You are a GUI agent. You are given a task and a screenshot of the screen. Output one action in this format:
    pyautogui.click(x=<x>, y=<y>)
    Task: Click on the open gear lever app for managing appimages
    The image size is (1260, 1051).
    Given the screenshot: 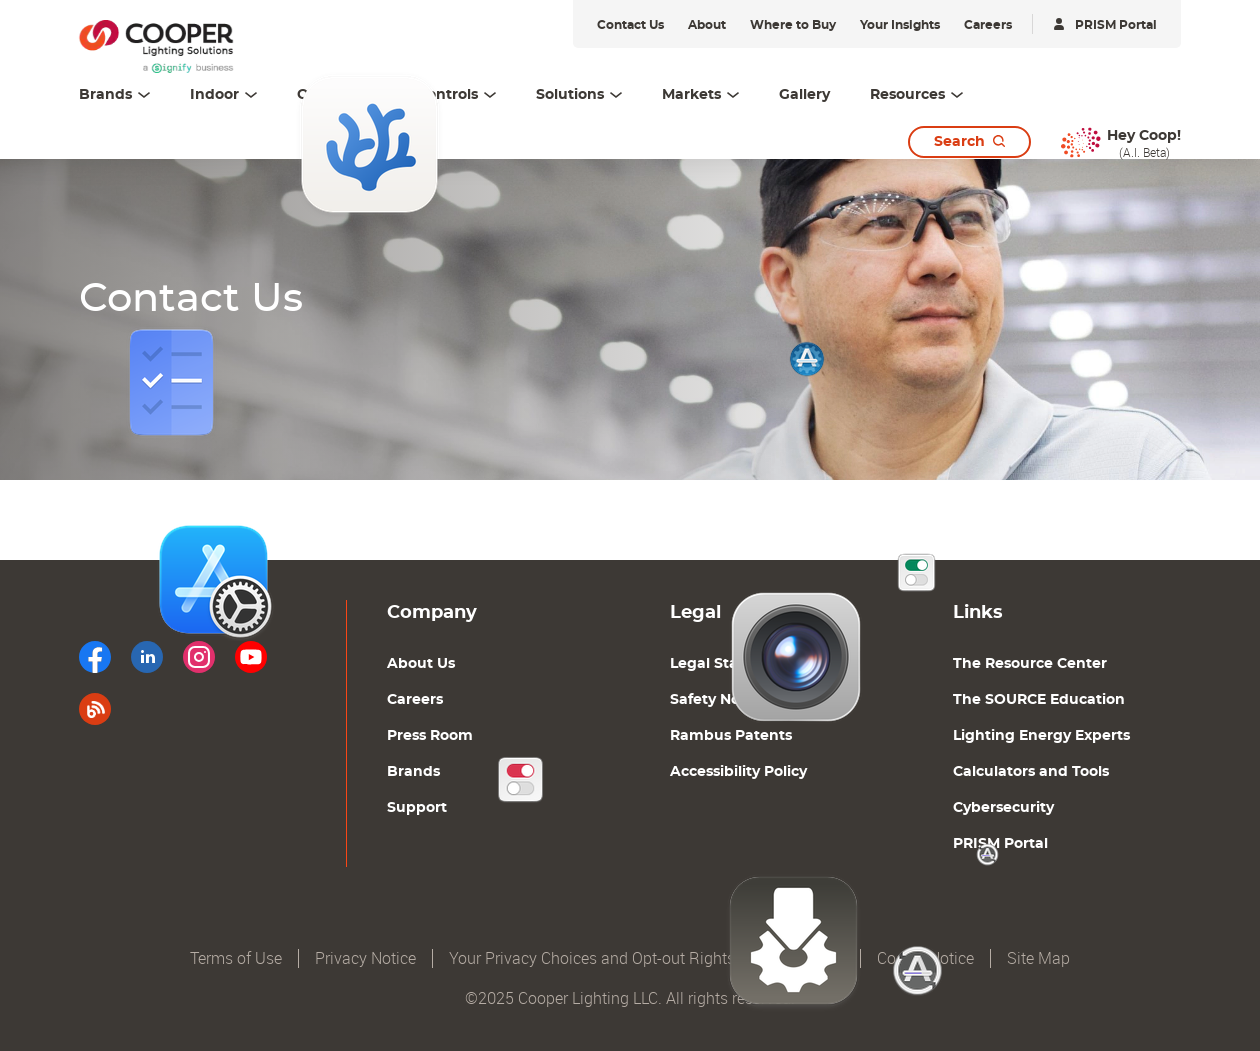 What is the action you would take?
    pyautogui.click(x=793, y=940)
    